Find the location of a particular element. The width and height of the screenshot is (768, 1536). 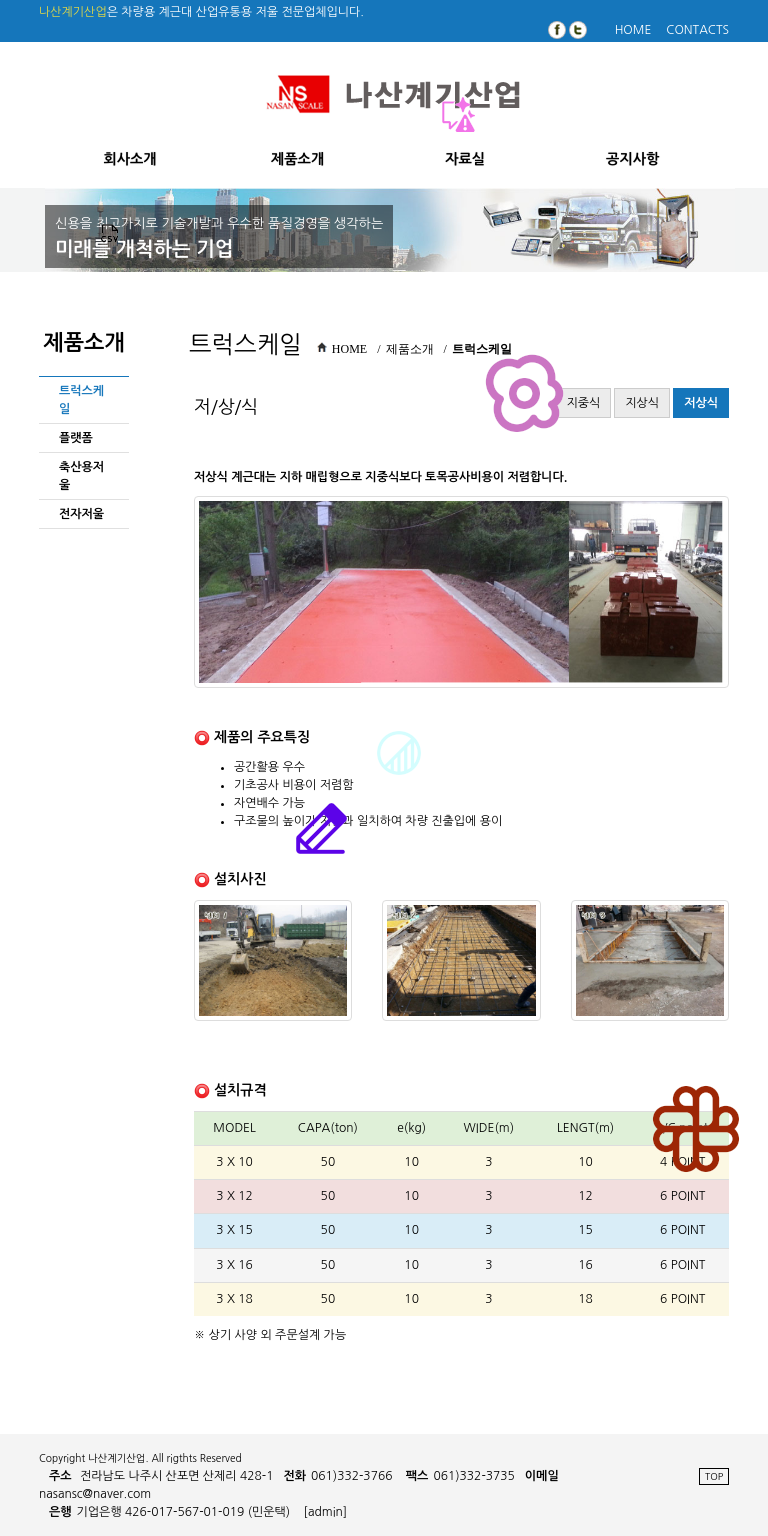

AI chat feature experiencing an issue or error is located at coordinates (457, 114).